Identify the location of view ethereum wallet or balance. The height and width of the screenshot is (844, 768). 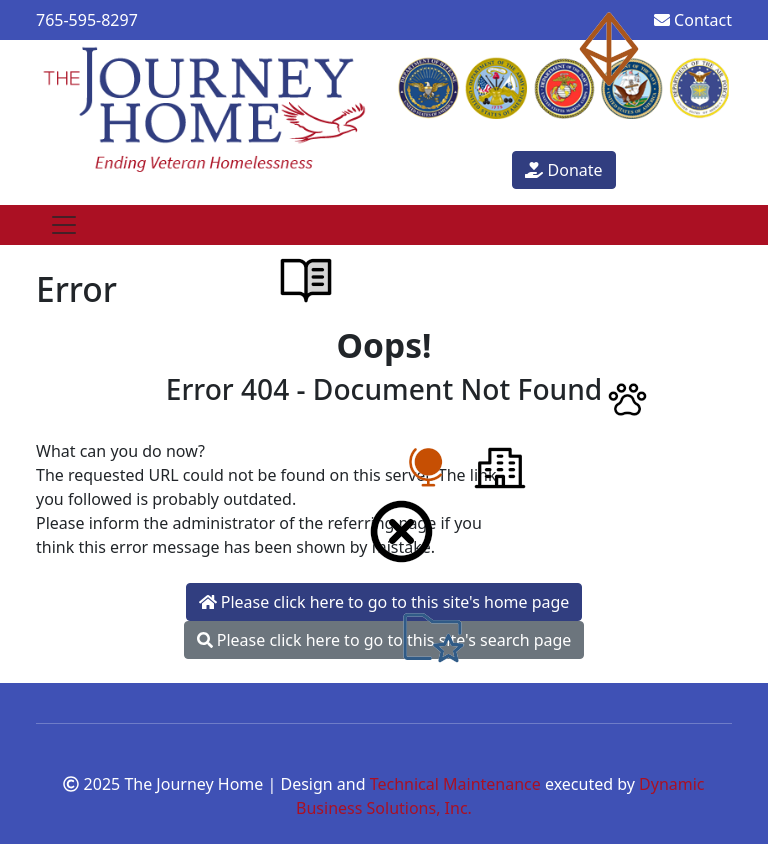
(609, 49).